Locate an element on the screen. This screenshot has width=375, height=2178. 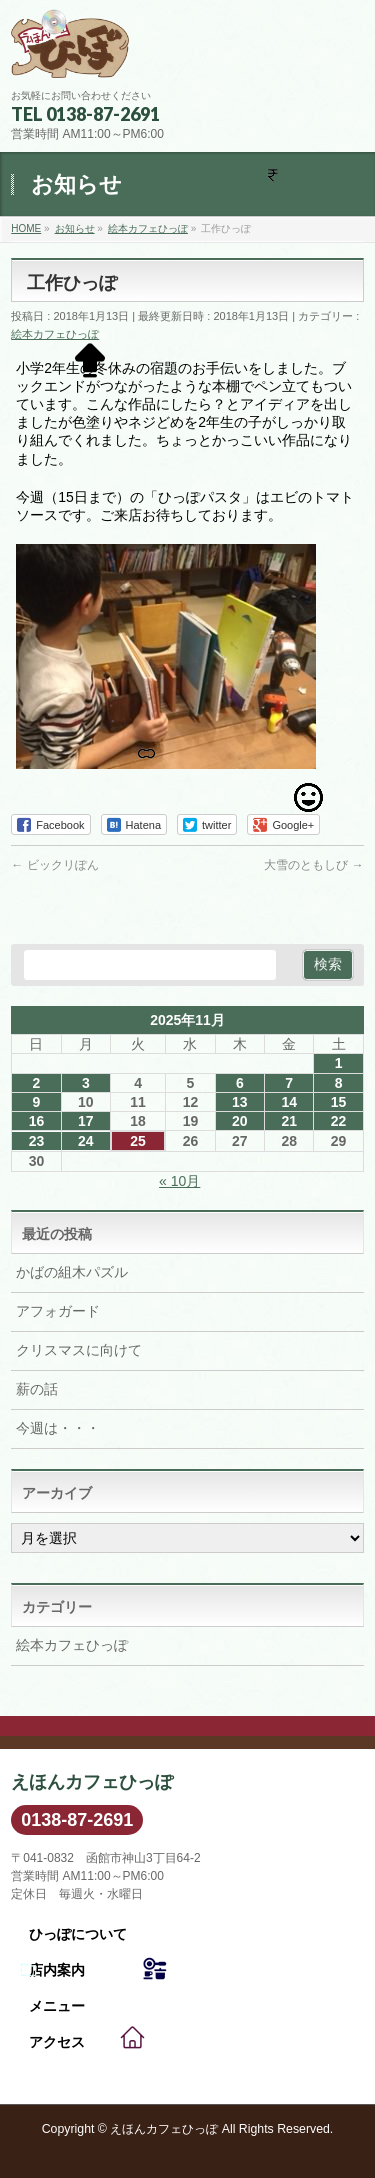
browse kitchen and cooking tools is located at coordinates (155, 1968).